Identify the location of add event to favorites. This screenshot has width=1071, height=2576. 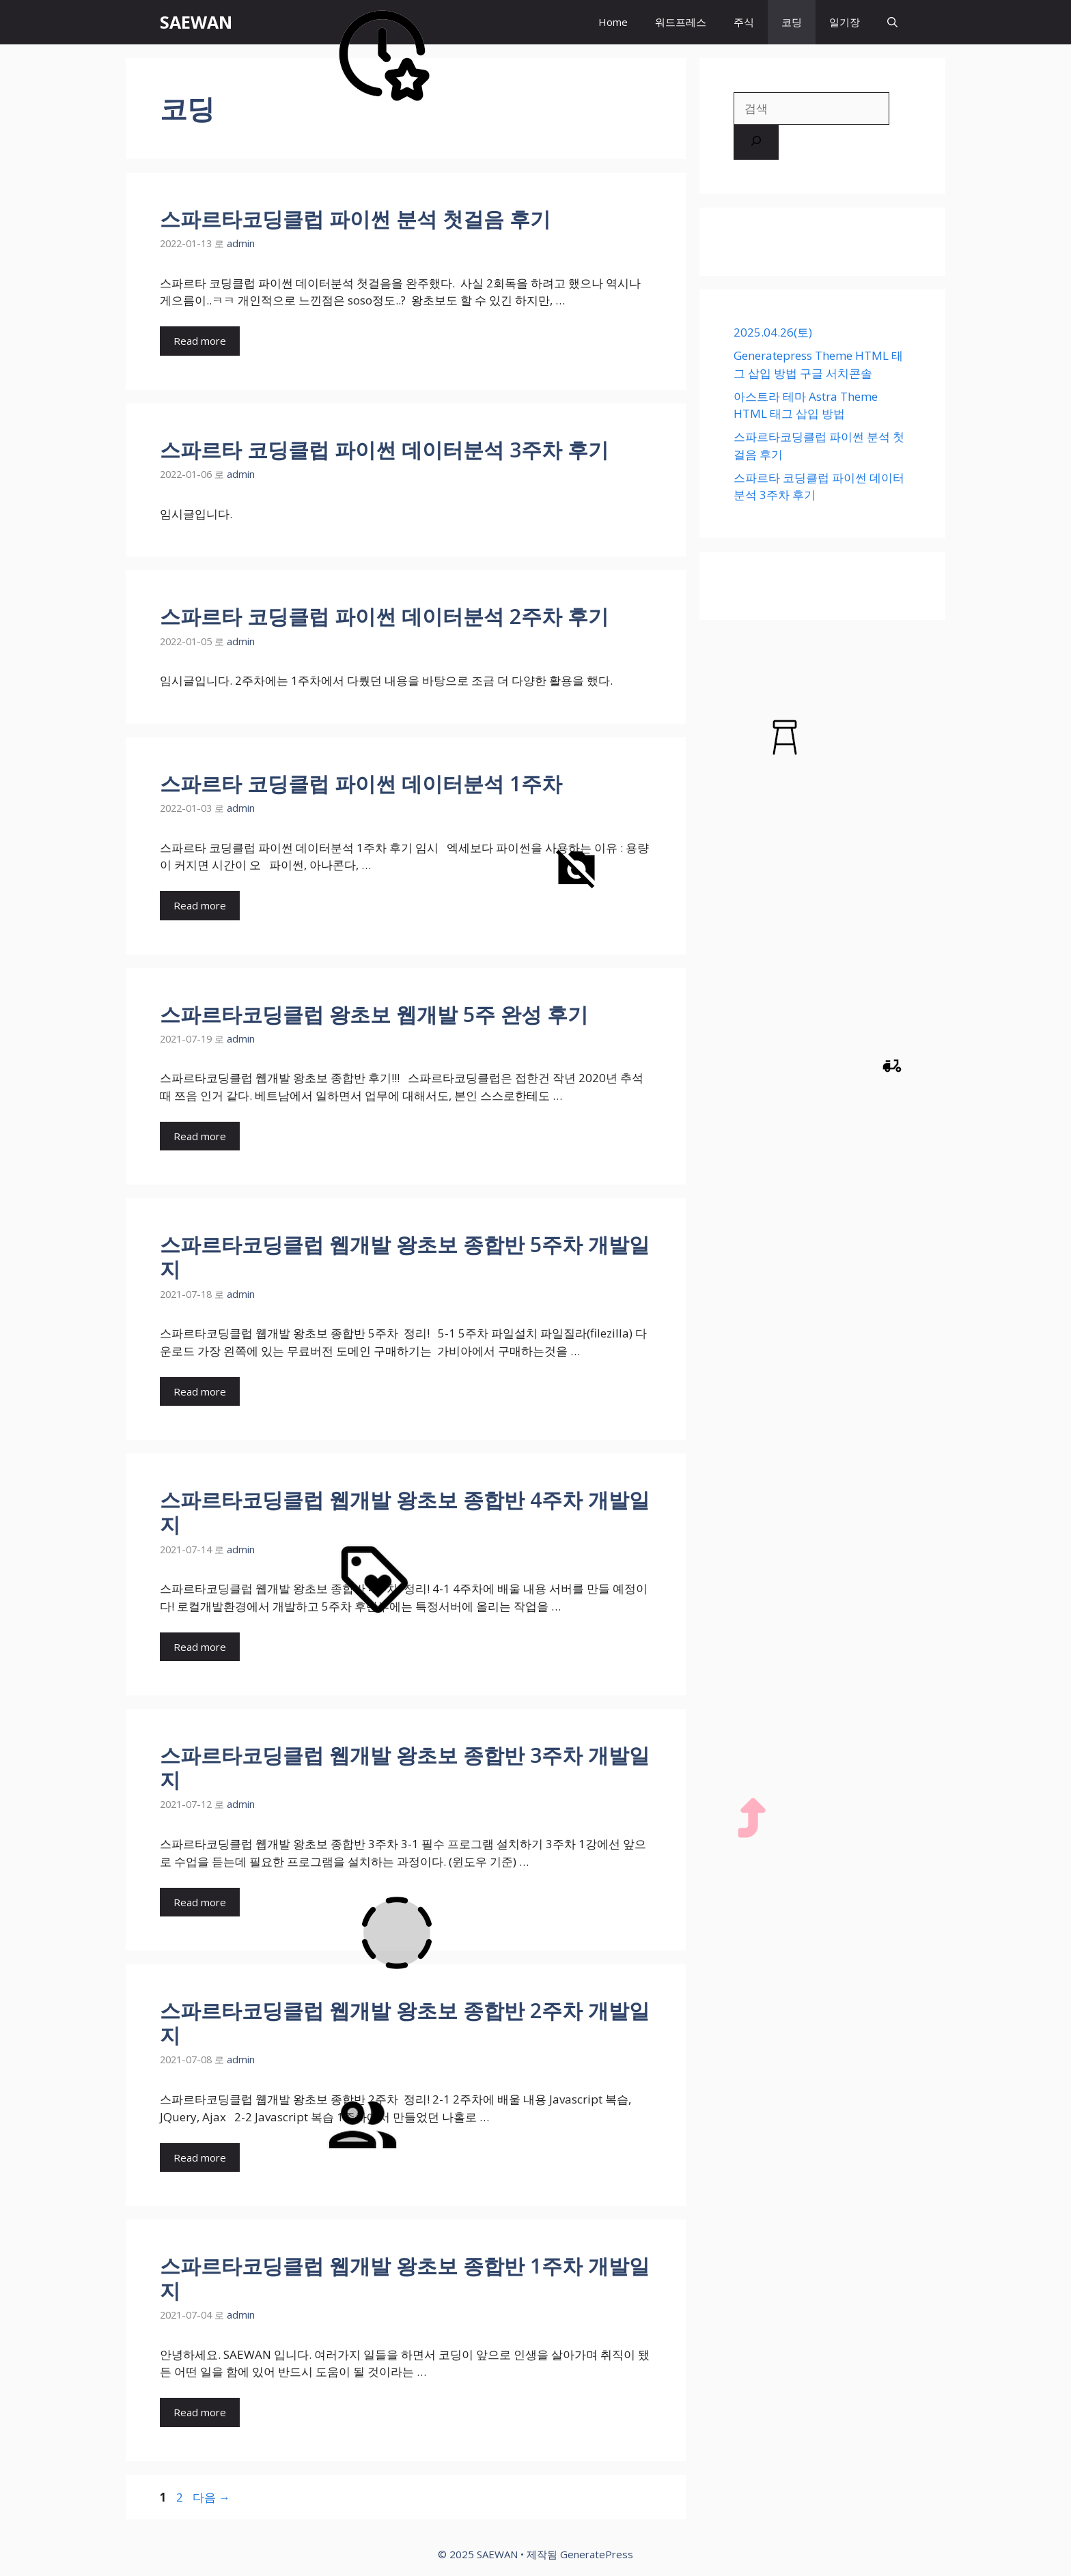
(382, 53).